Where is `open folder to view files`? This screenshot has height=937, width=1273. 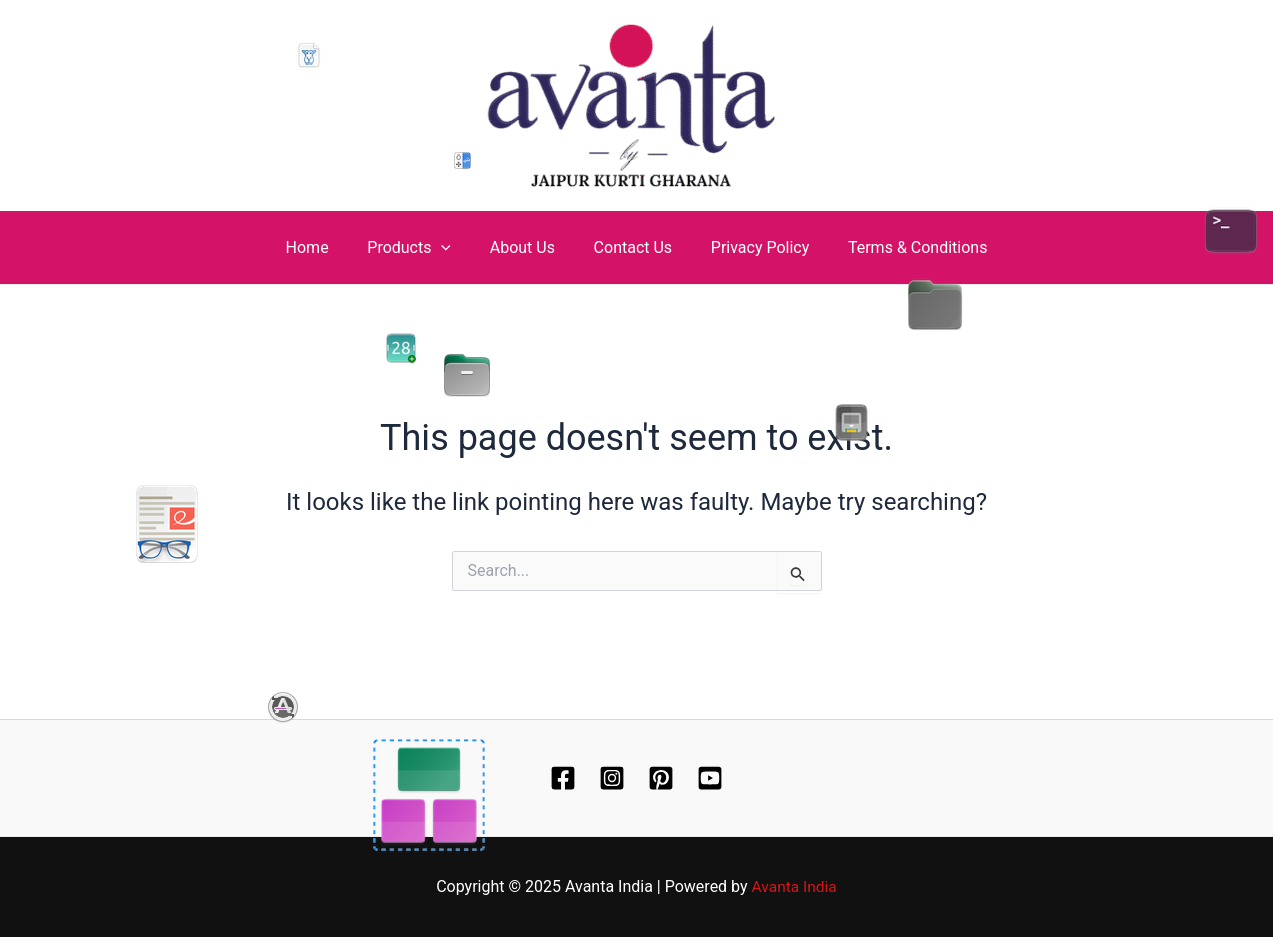 open folder to view files is located at coordinates (935, 305).